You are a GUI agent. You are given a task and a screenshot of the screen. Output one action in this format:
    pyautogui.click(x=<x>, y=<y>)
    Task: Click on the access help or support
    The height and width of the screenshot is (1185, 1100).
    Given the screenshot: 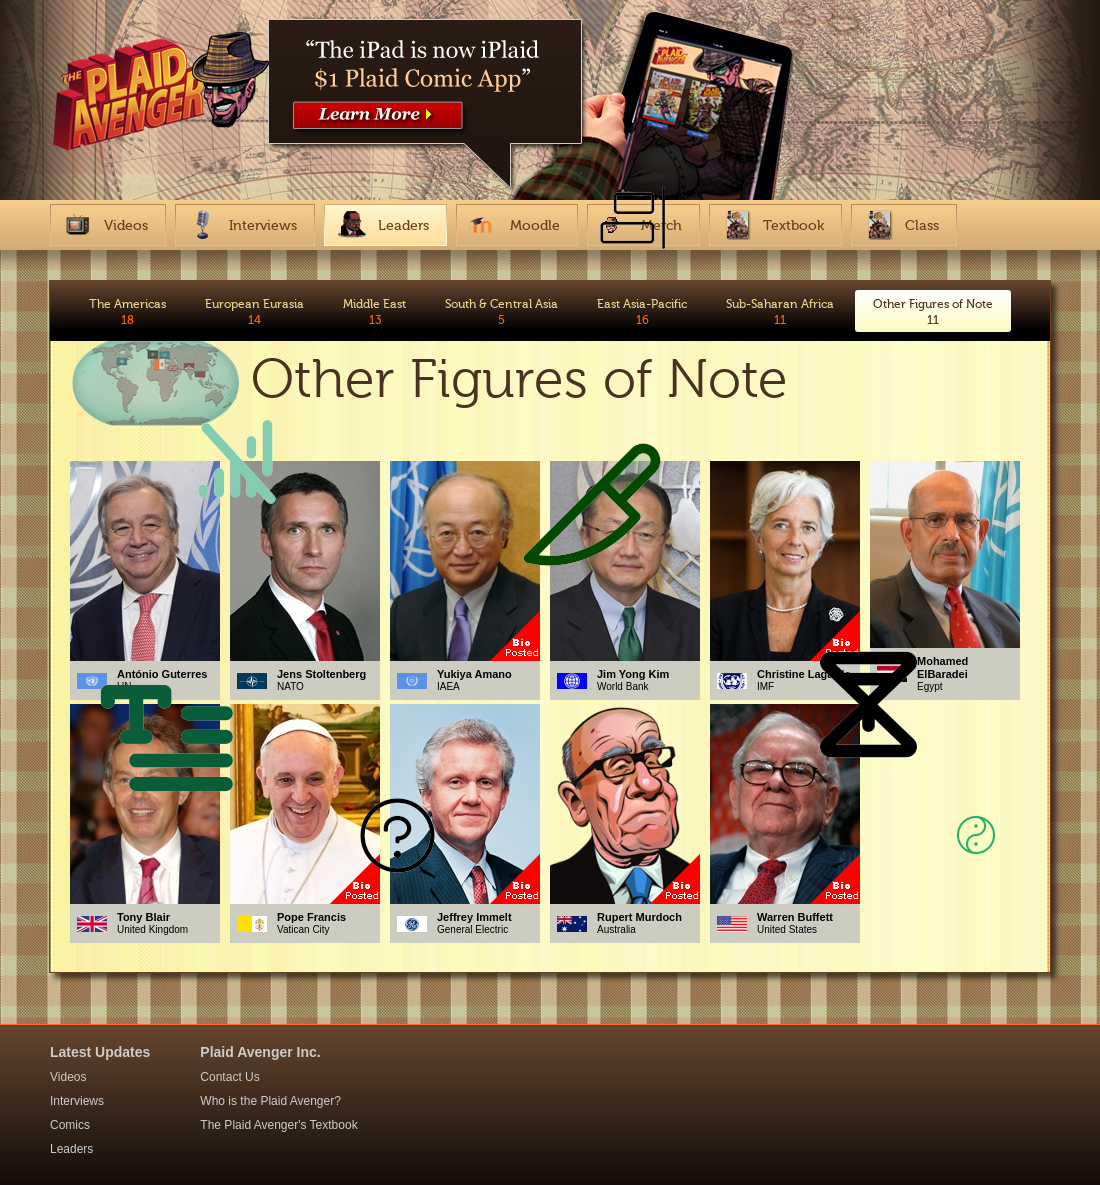 What is the action you would take?
    pyautogui.click(x=397, y=835)
    